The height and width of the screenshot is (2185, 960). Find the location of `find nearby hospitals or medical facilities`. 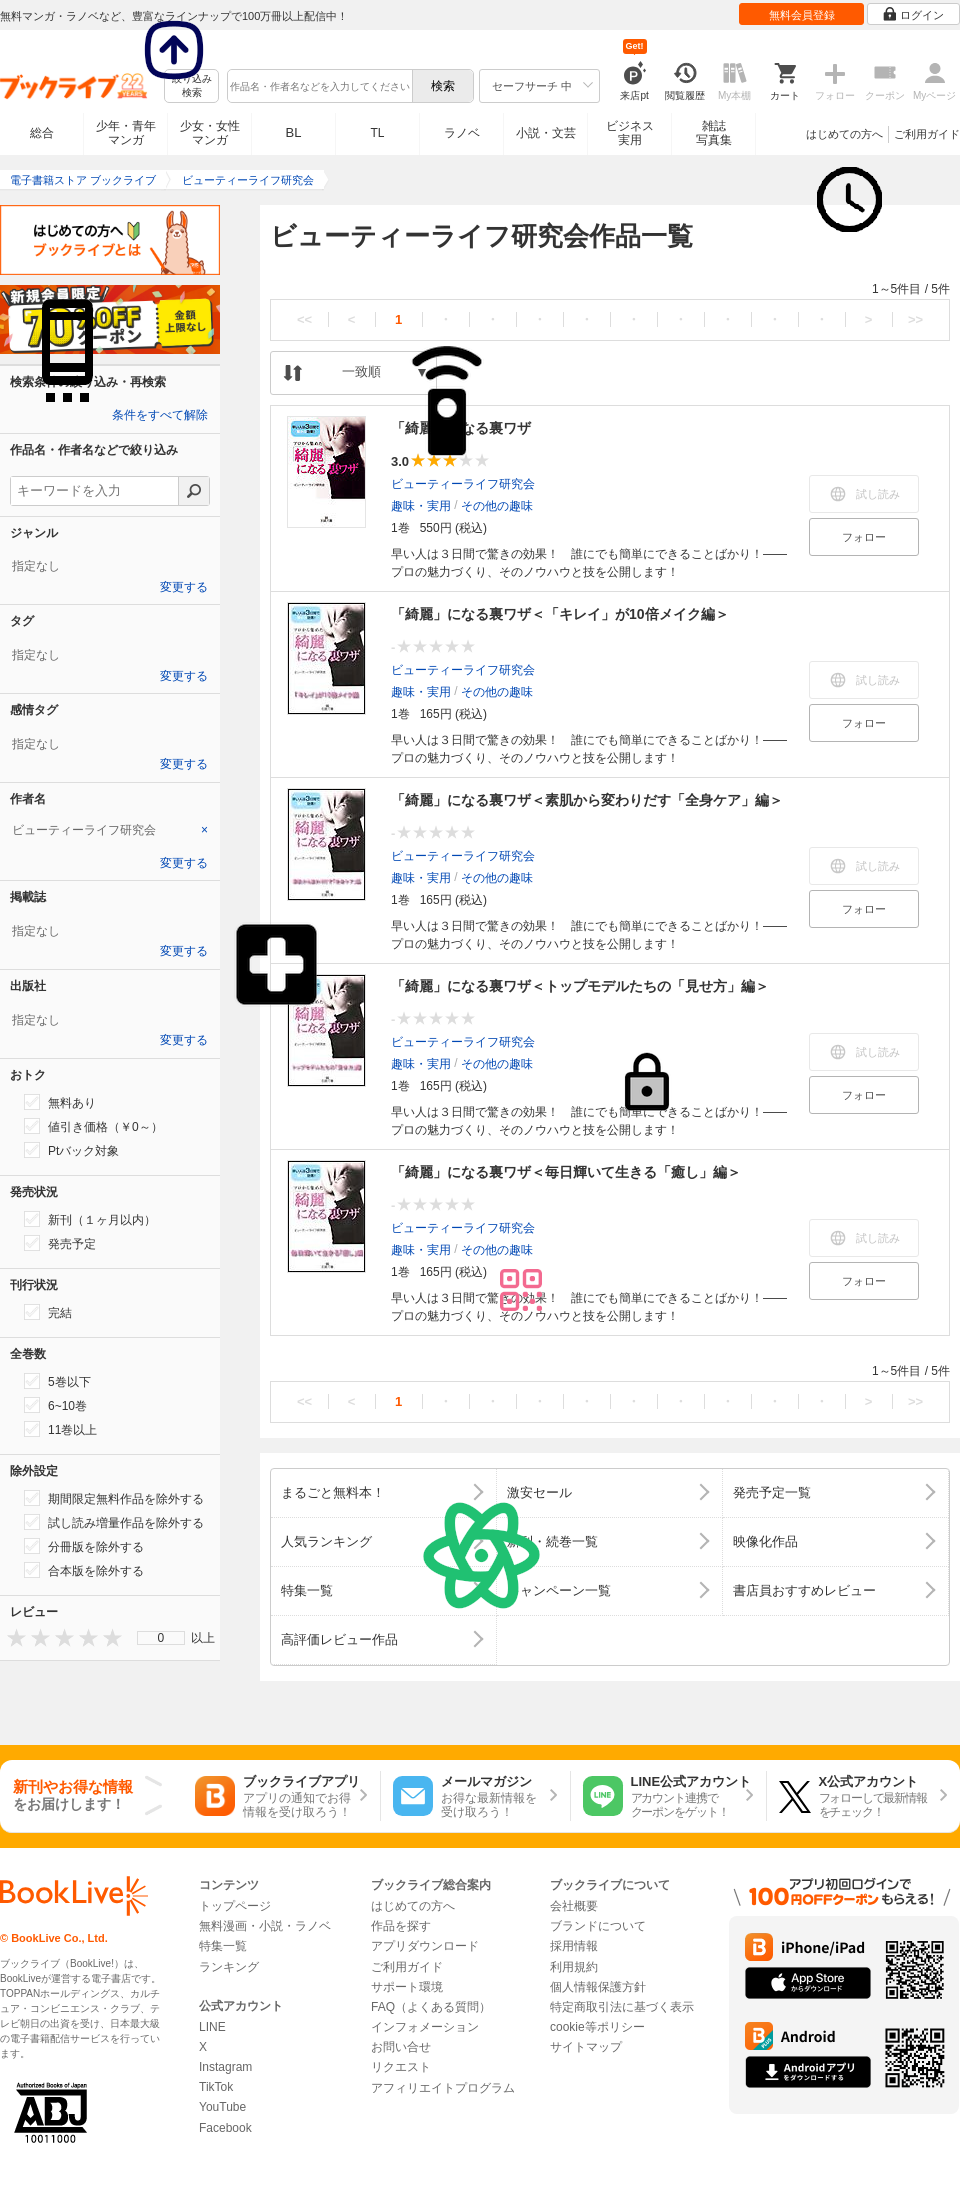

find nearby hospitals or medical facilities is located at coordinates (276, 964).